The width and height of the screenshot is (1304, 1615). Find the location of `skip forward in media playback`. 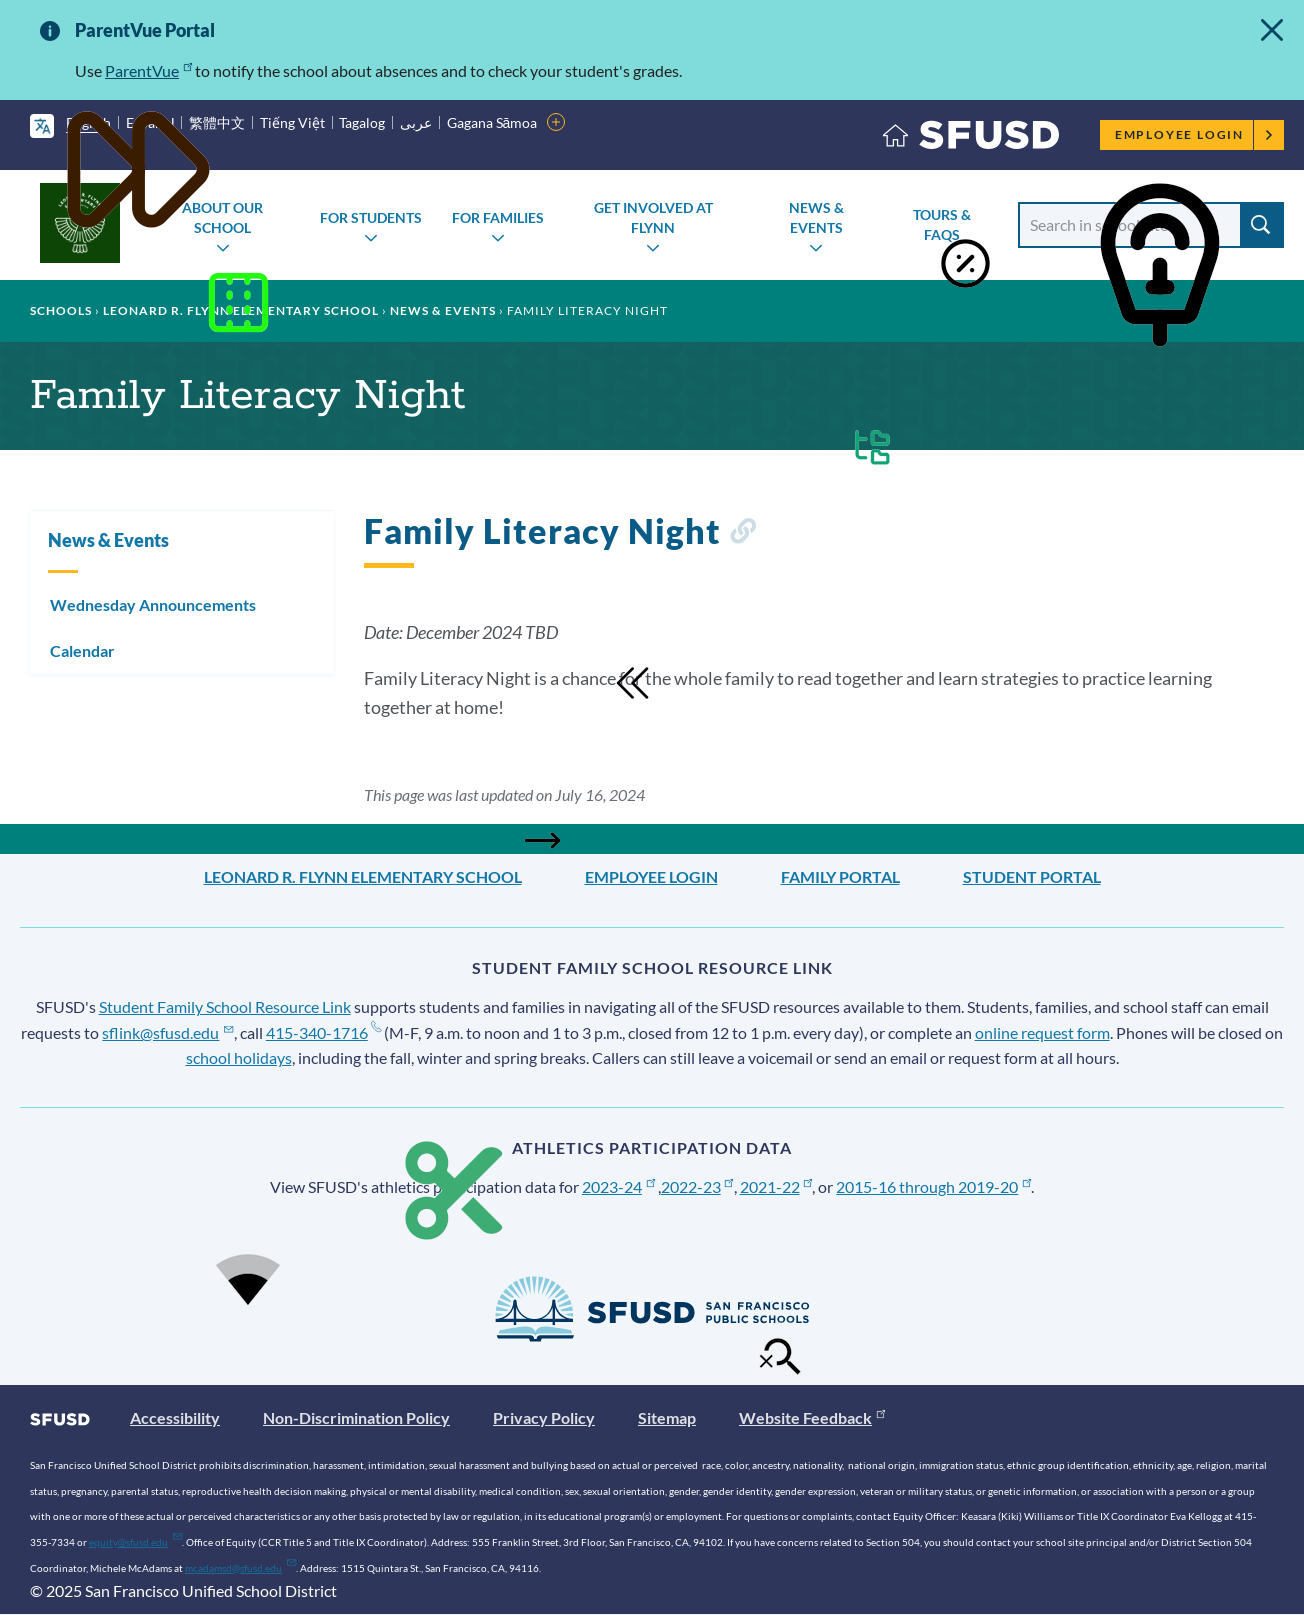

skip forward in media playback is located at coordinates (138, 169).